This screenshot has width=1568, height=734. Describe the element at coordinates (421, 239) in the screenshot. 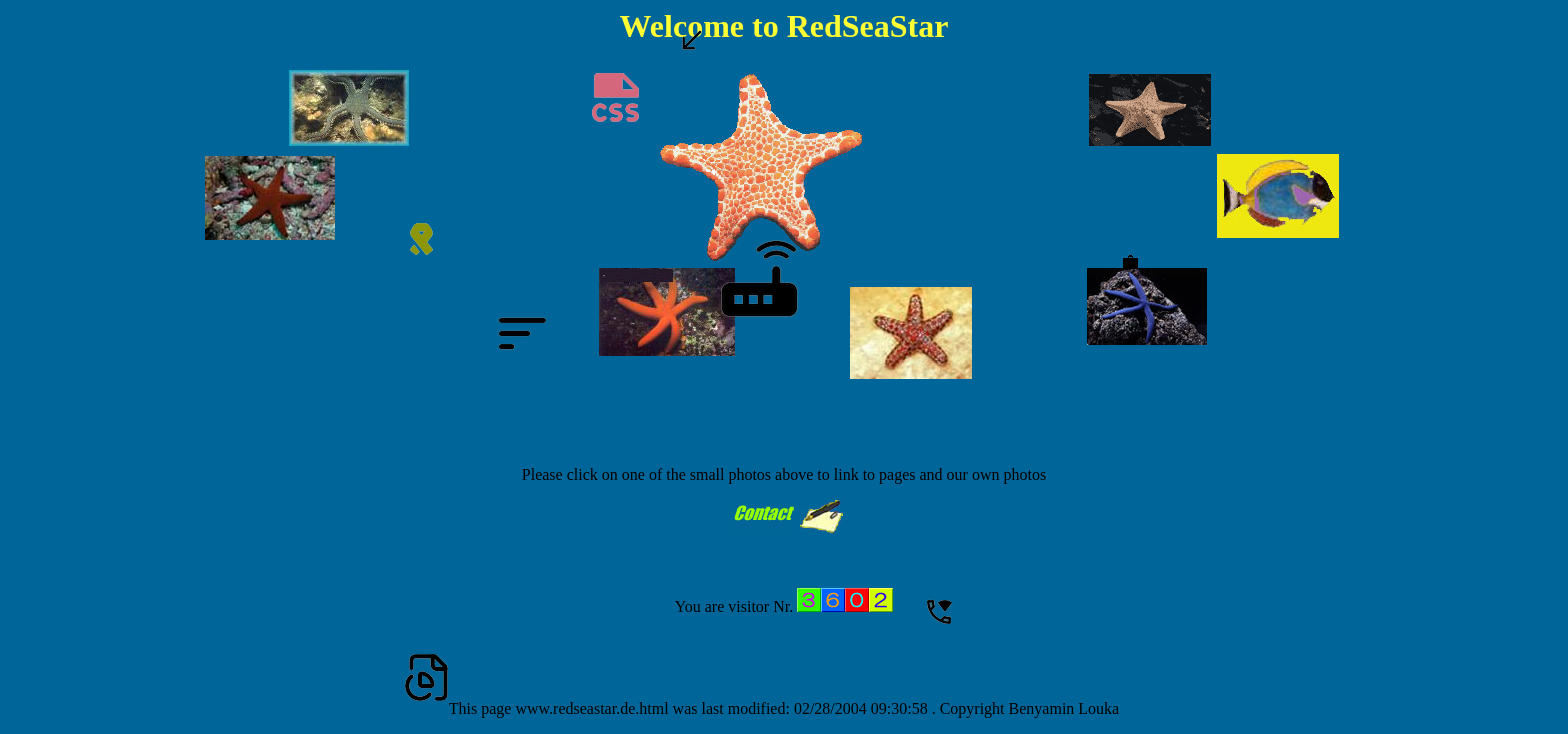

I see `indicates support for a cause or awareness campaign` at that location.